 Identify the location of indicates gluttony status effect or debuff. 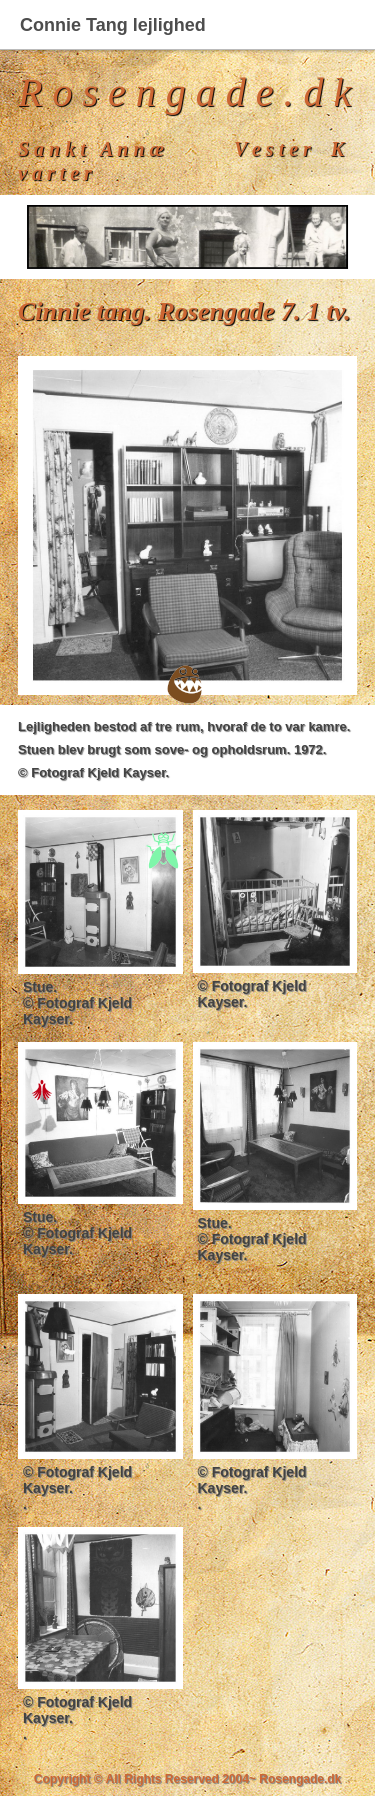
(185, 684).